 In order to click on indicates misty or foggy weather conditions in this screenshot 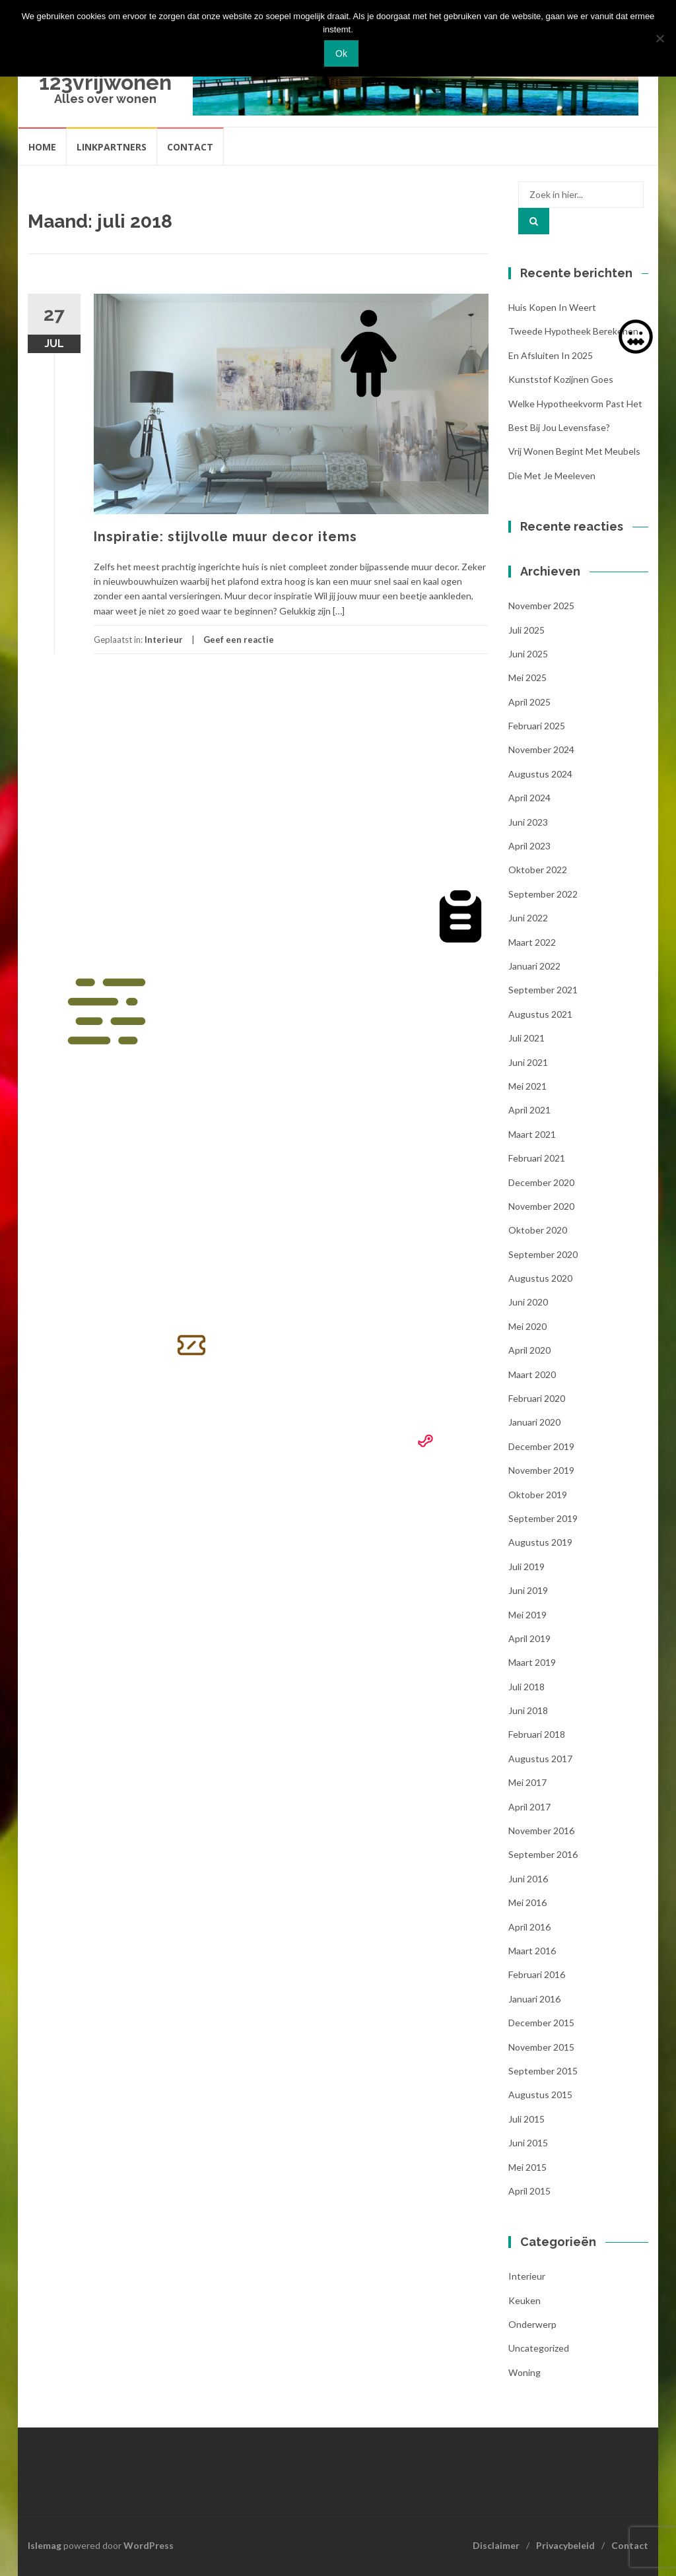, I will do `click(106, 1009)`.